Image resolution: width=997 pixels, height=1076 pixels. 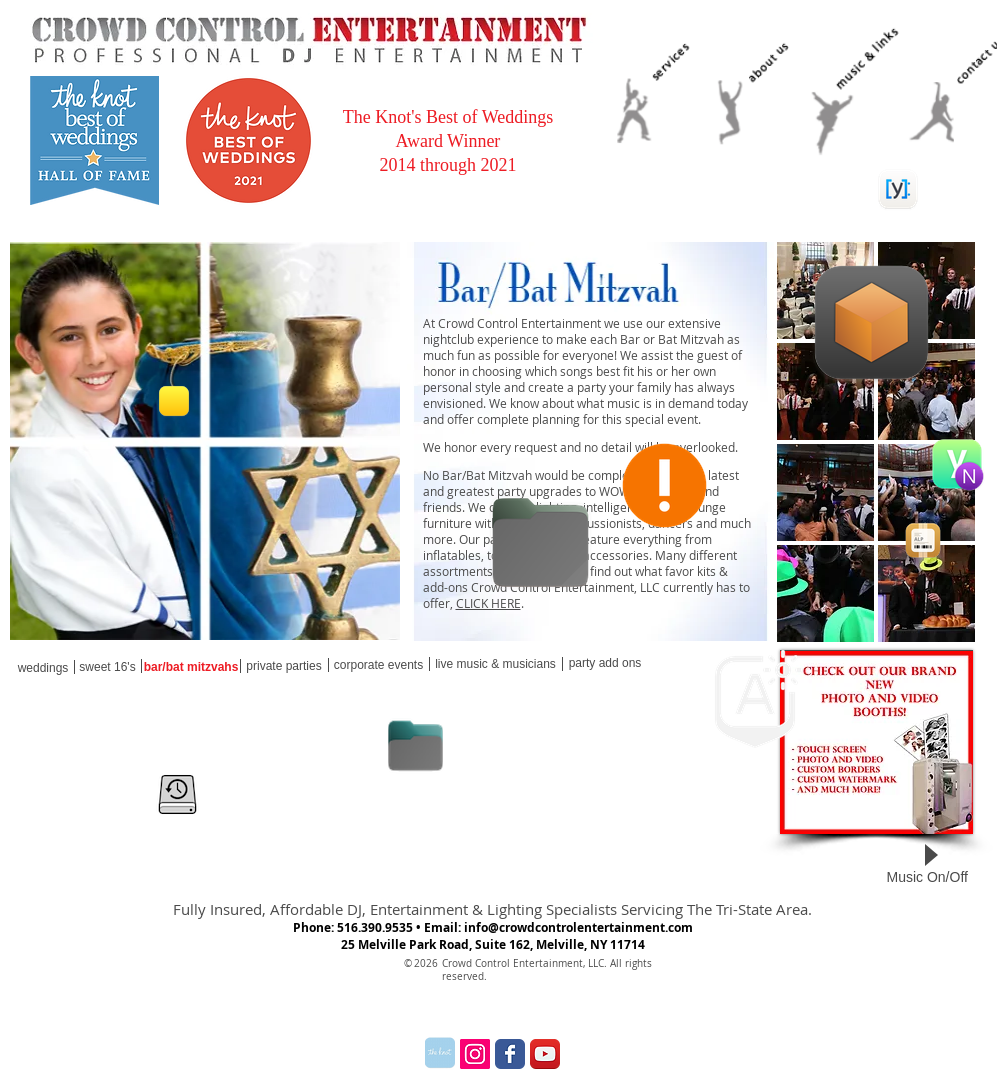 What do you see at coordinates (759, 699) in the screenshot?
I see `adjust keyboard backlight brightness` at bounding box center [759, 699].